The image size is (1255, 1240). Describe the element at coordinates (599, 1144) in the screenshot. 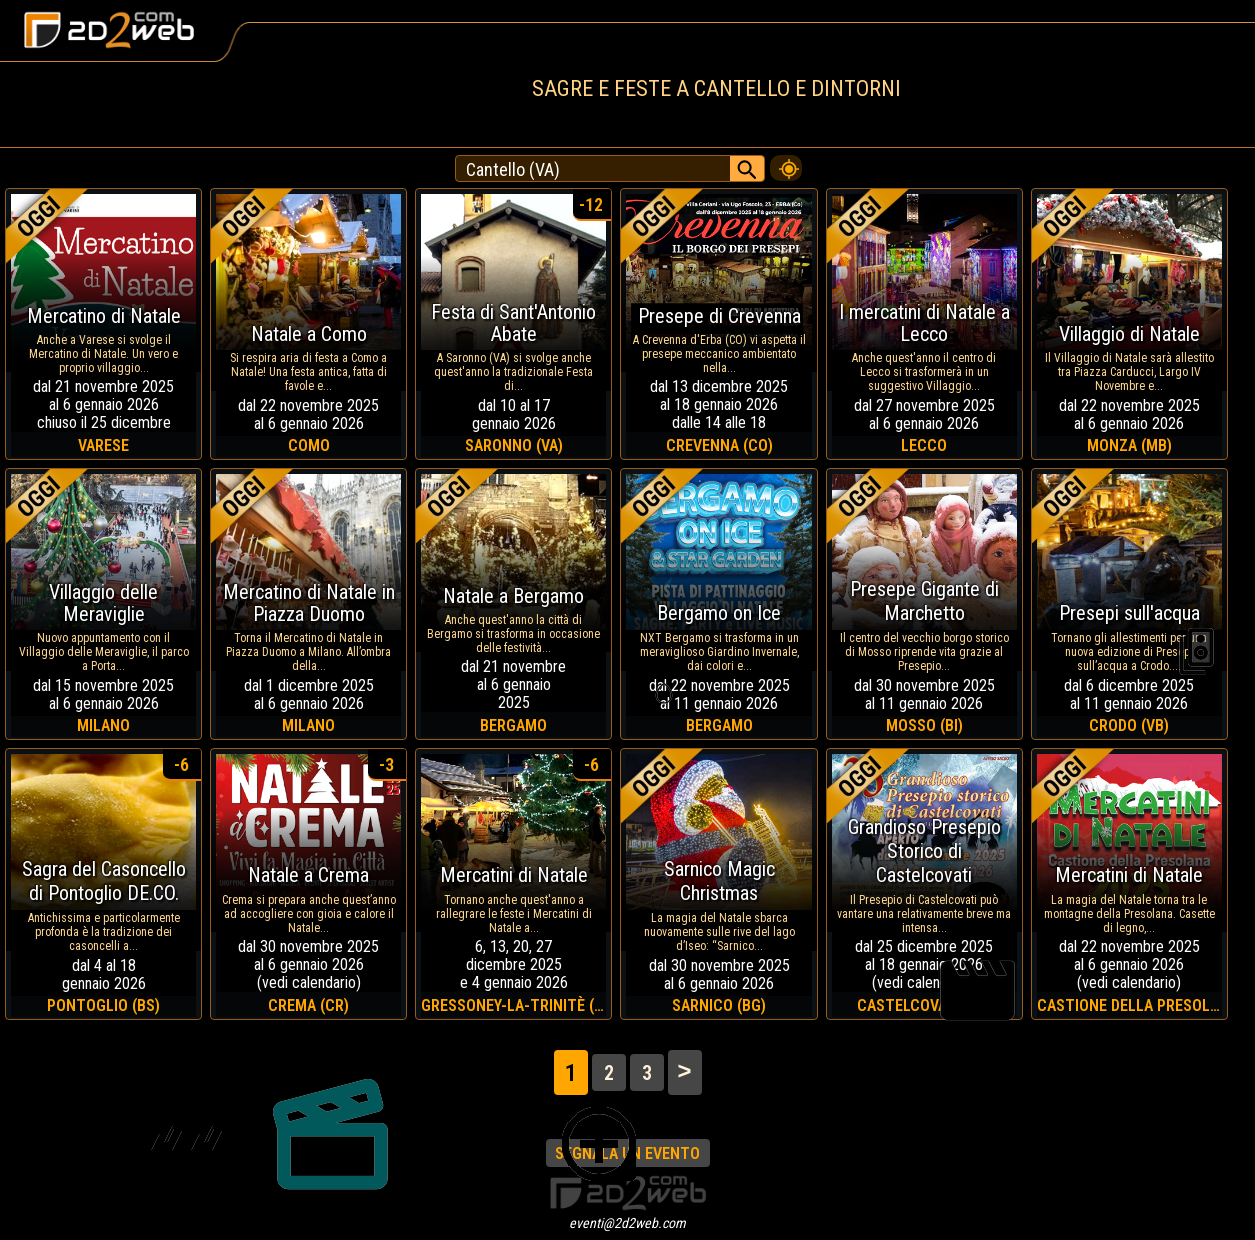

I see `zoom in on image` at that location.